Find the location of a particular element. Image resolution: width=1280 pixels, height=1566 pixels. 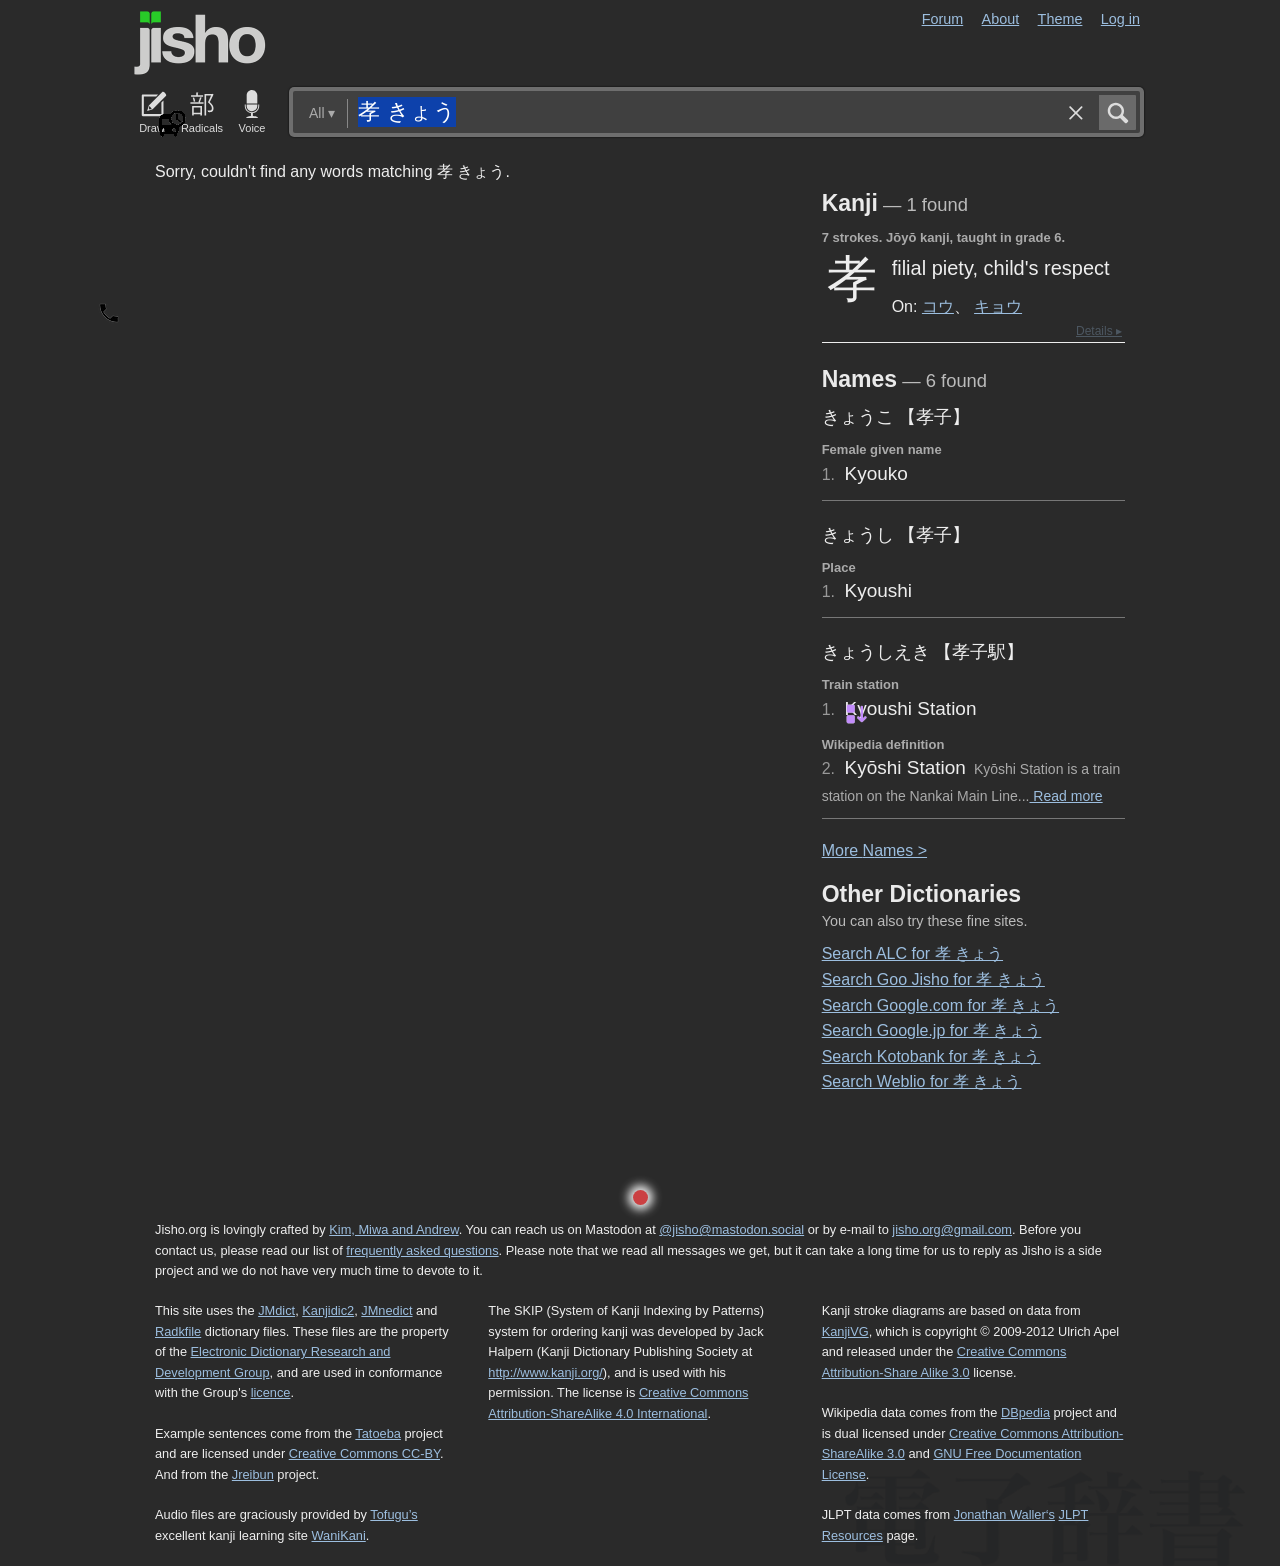

view bus departure times is located at coordinates (172, 123).